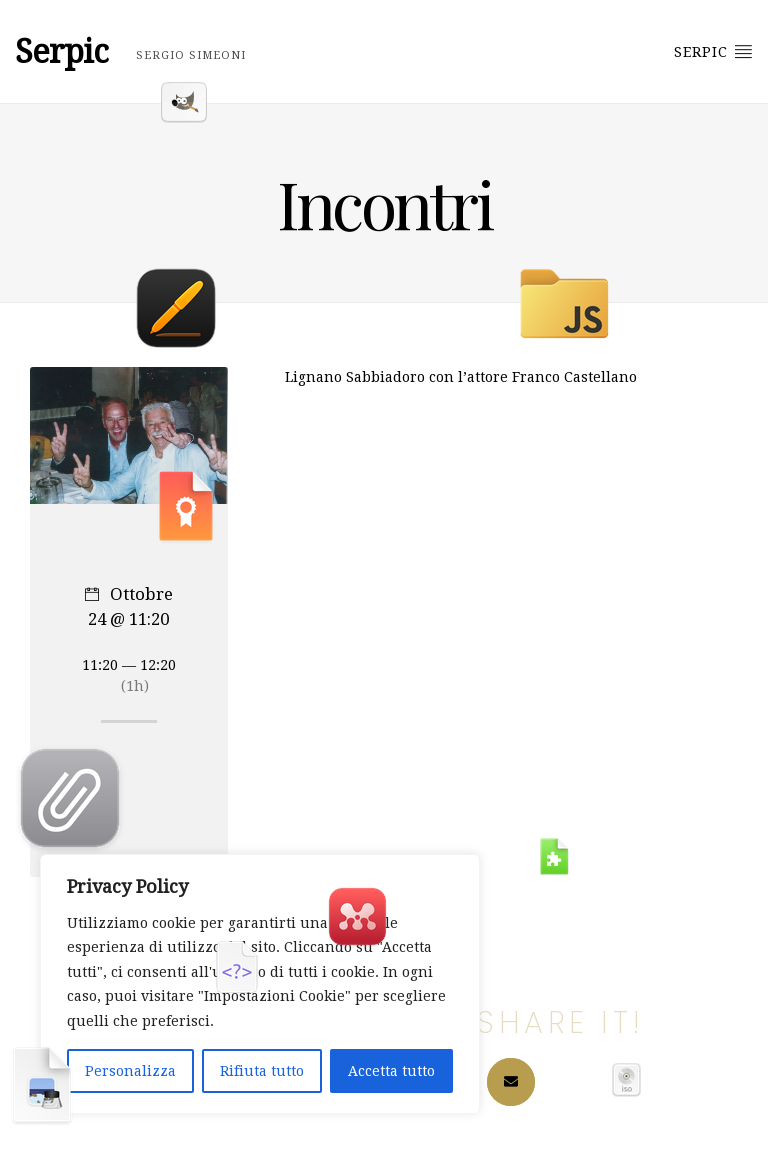  Describe the element at coordinates (176, 308) in the screenshot. I see `open pages document editor` at that location.